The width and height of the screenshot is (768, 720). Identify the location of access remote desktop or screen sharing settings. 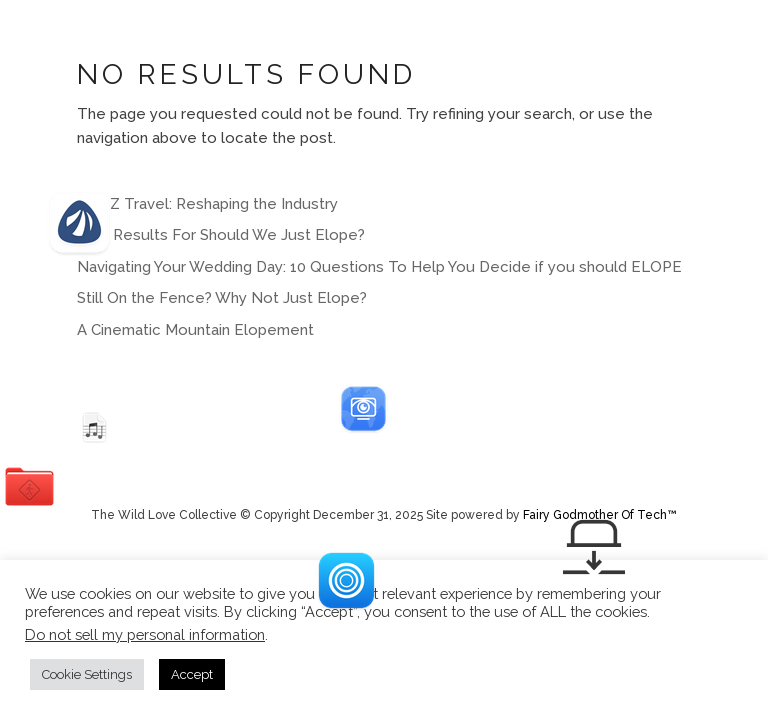
(363, 409).